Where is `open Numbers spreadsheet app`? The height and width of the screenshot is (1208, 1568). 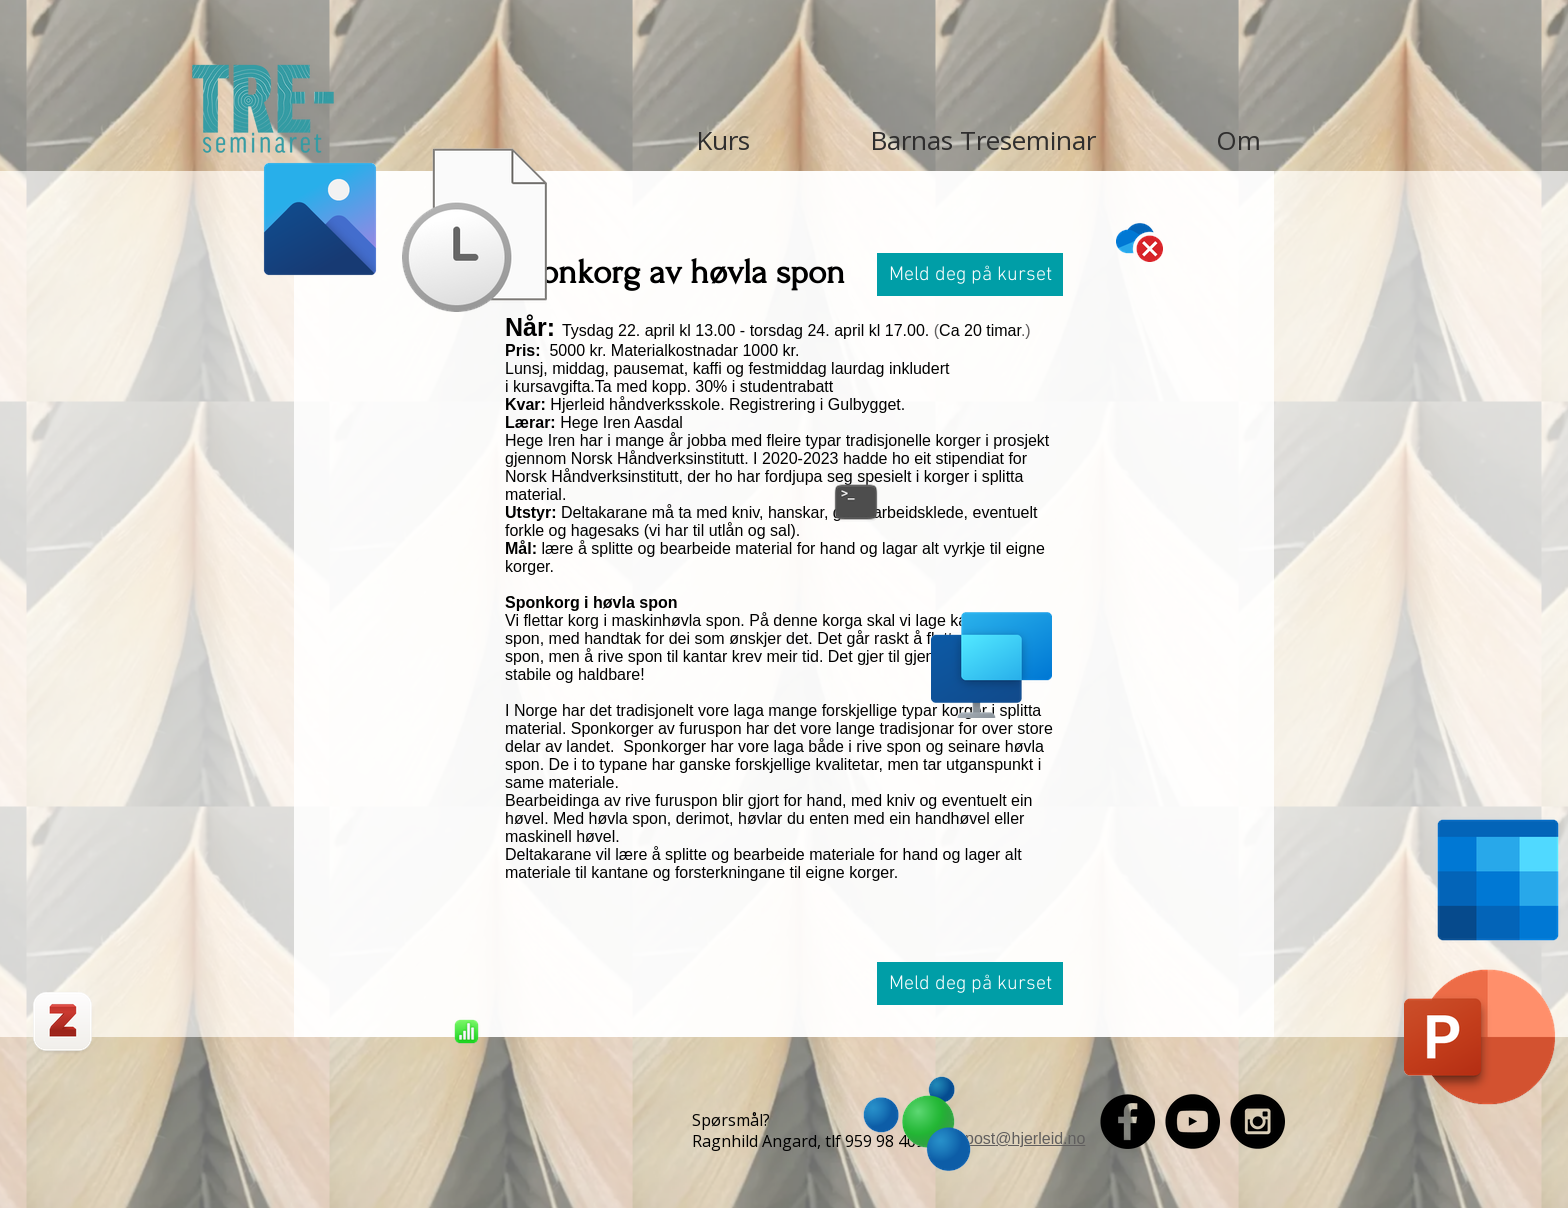
open Numbers spreadsheet app is located at coordinates (466, 1031).